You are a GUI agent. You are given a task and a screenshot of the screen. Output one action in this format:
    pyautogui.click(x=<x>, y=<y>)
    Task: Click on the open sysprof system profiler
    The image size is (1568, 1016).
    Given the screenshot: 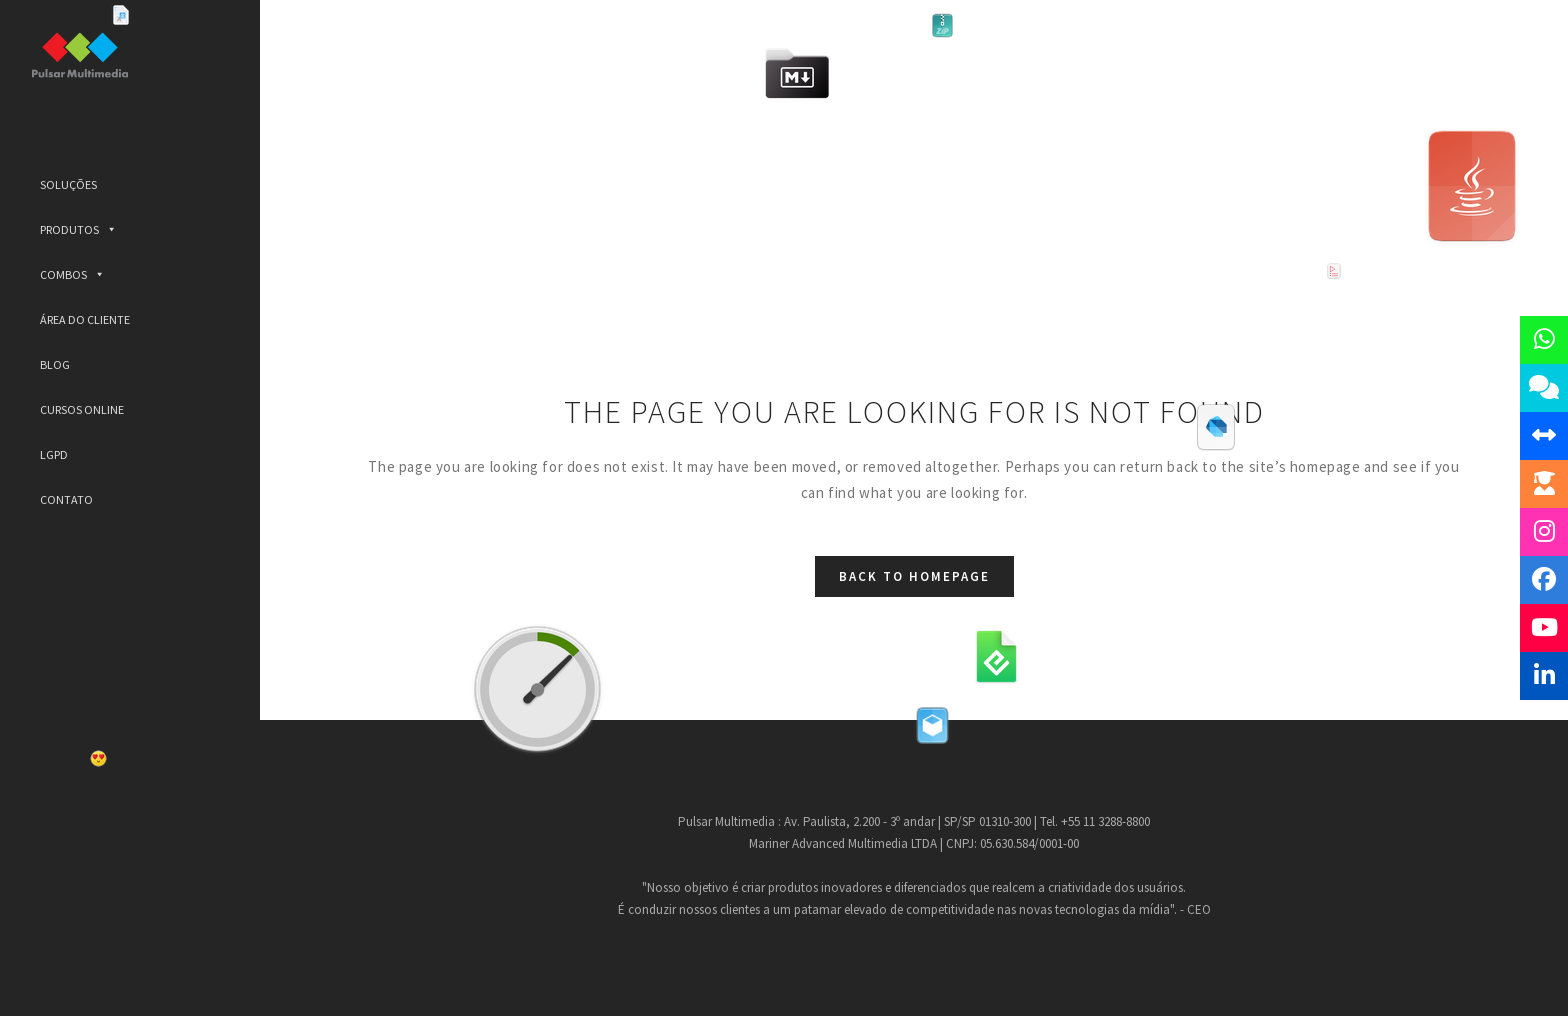 What is the action you would take?
    pyautogui.click(x=537, y=689)
    